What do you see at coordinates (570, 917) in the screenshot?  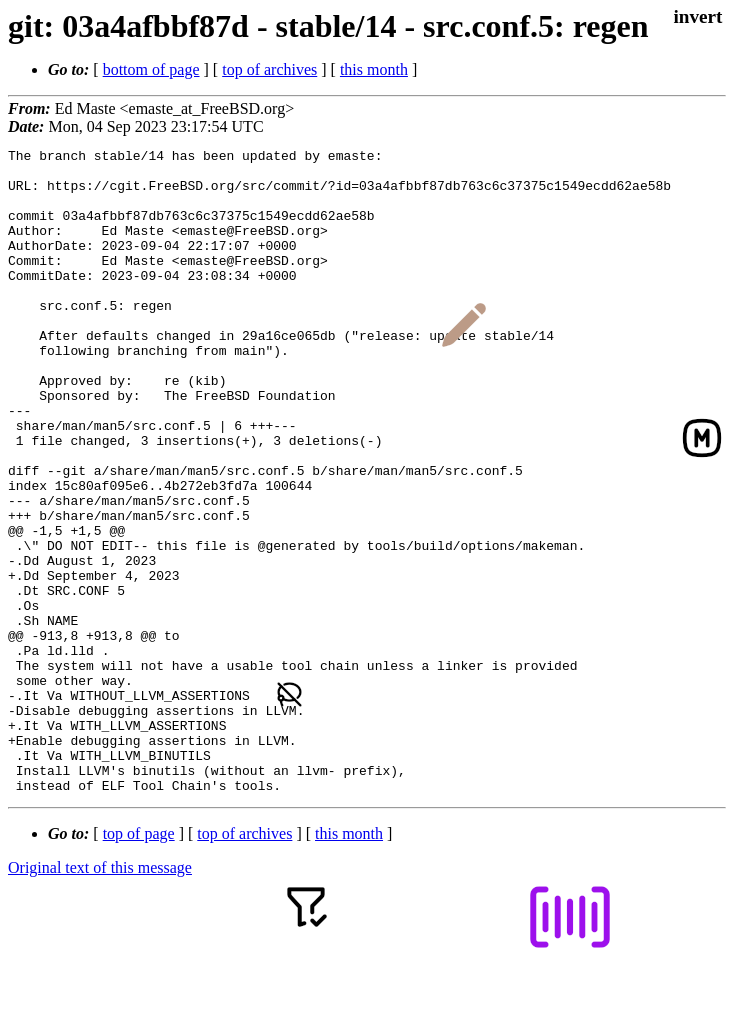 I see `scan a barcode` at bounding box center [570, 917].